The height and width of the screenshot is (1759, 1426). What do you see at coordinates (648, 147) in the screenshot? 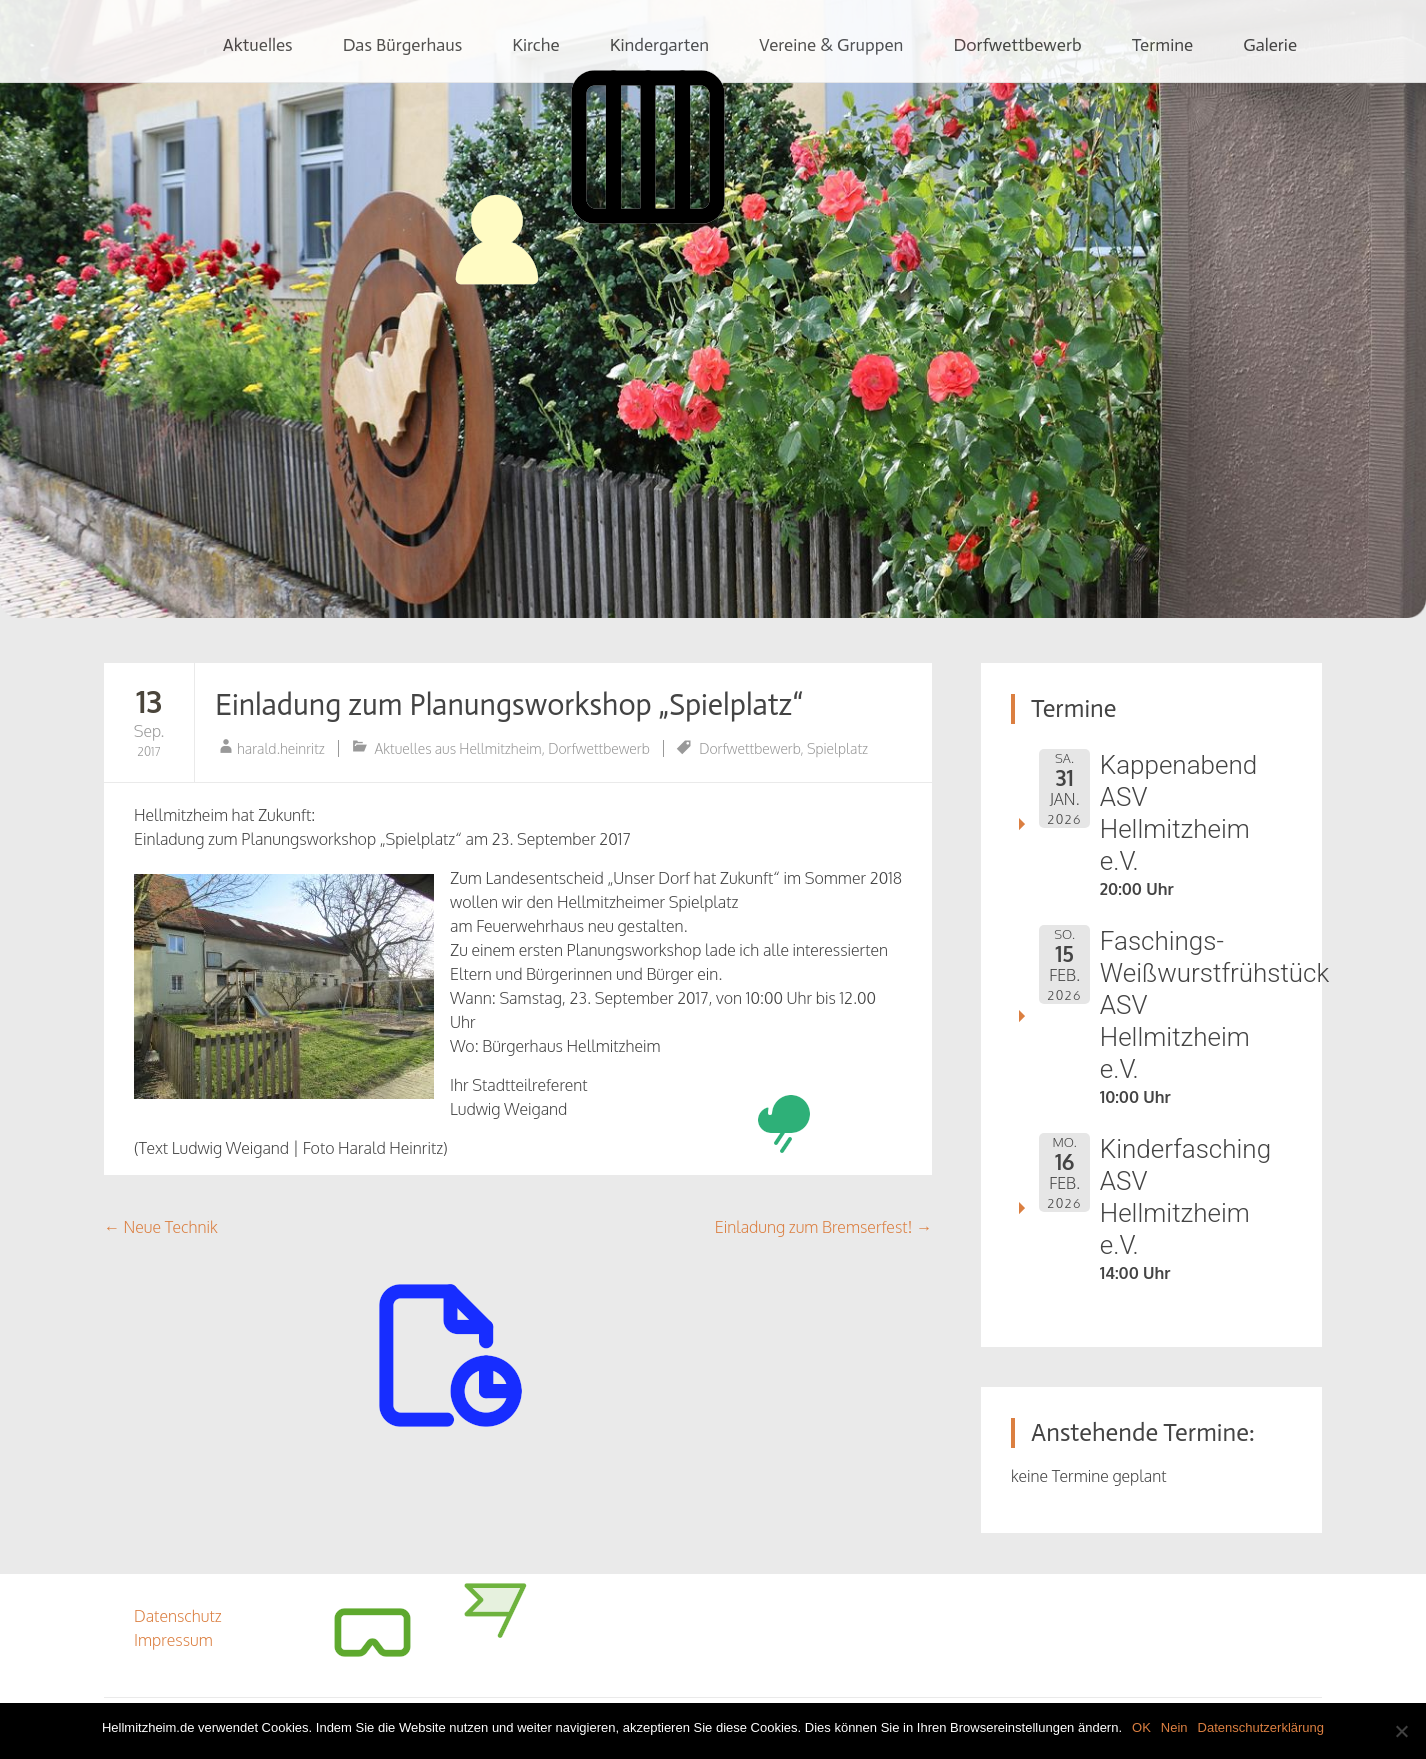
I see `switch to four-column layout view` at bounding box center [648, 147].